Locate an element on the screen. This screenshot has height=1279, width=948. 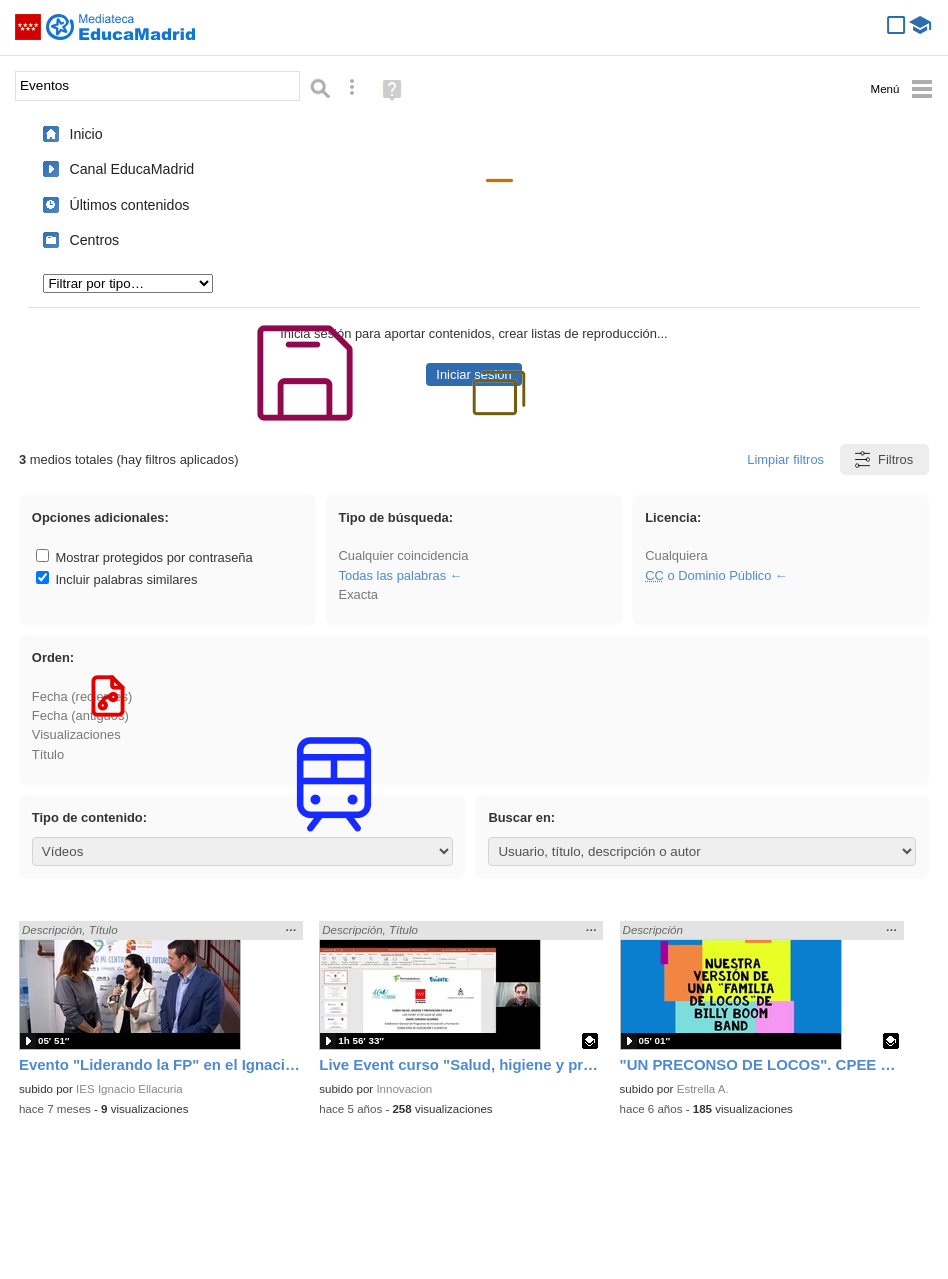
remove an item from a list or cart is located at coordinates (499, 180).